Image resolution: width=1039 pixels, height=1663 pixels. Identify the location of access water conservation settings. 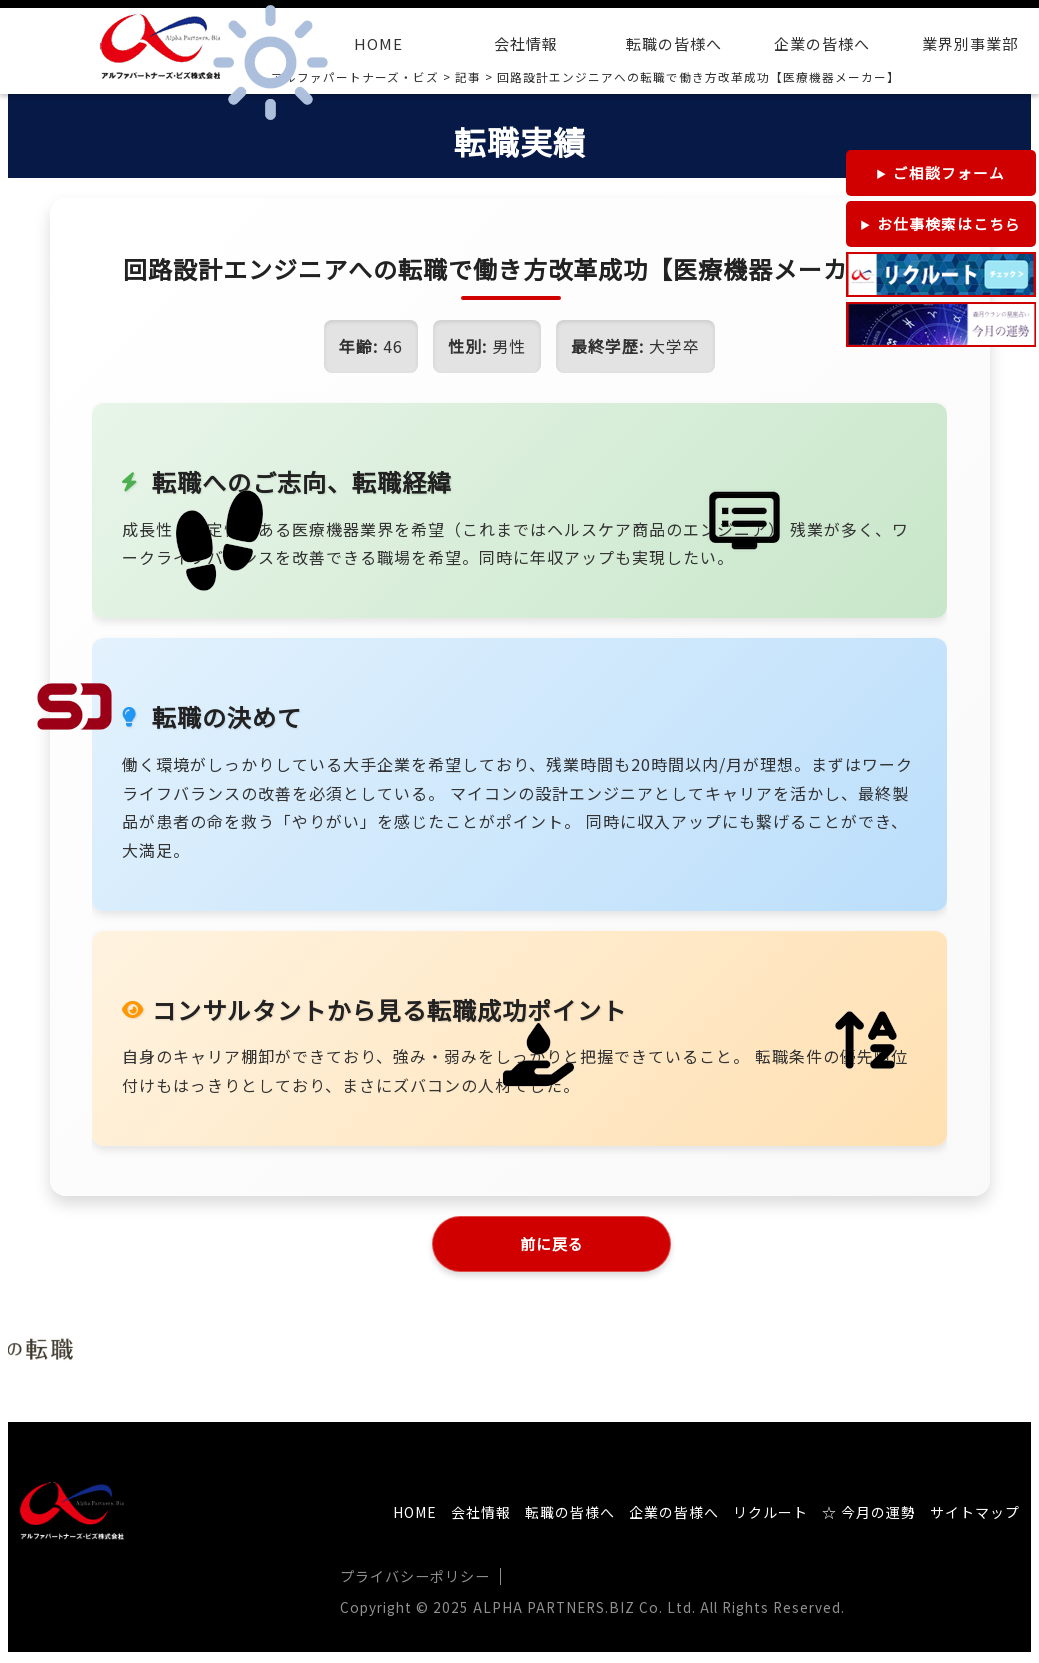
(538, 1054).